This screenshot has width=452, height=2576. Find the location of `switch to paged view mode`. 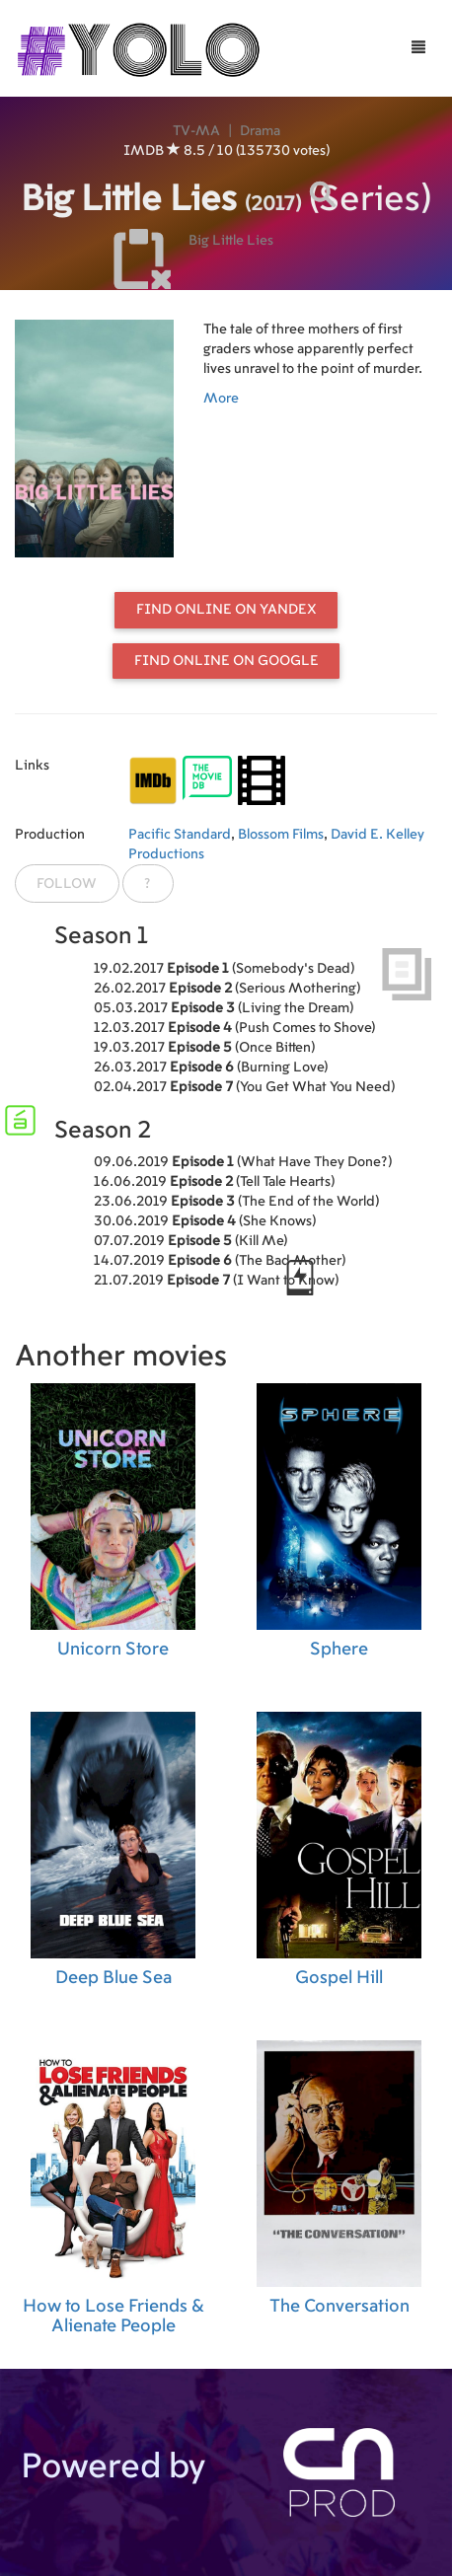

switch to paged view mode is located at coordinates (405, 974).